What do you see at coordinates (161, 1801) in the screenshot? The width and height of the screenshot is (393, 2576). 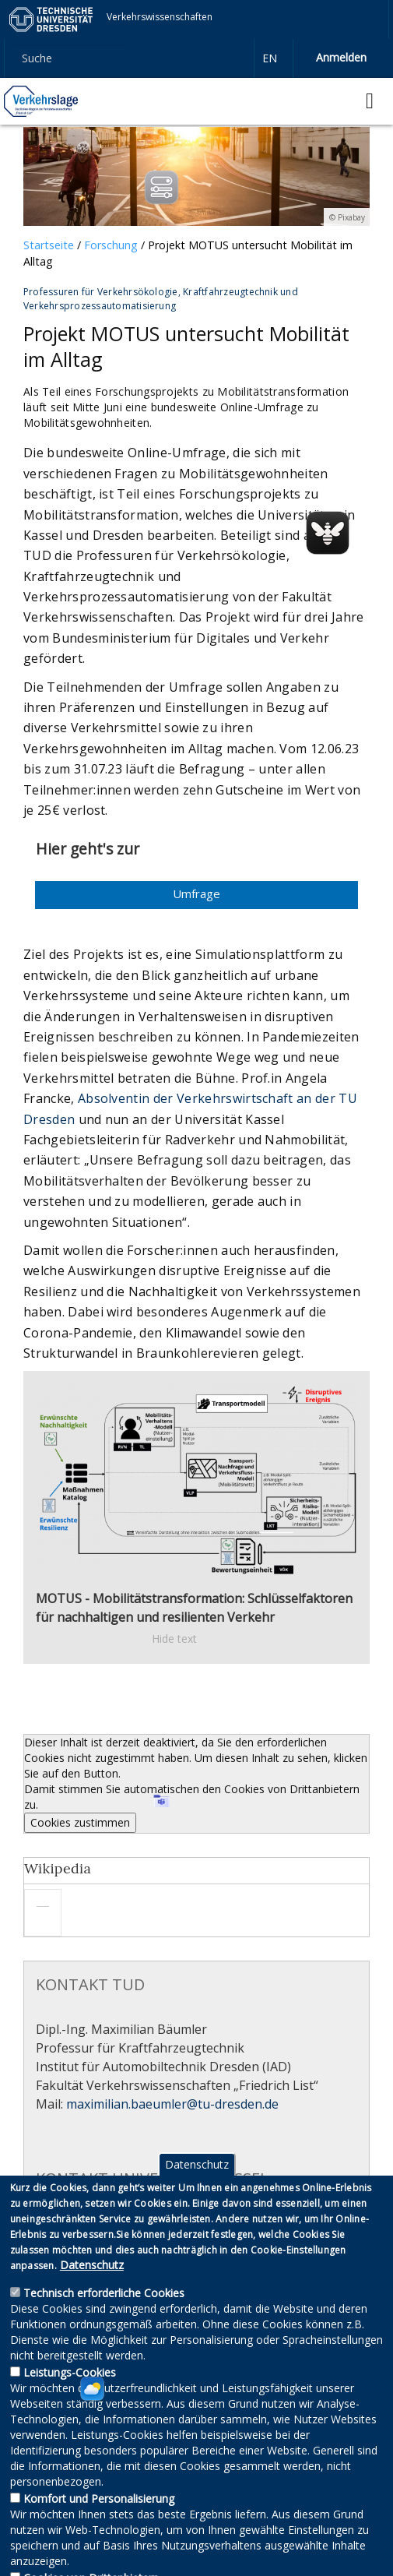 I see `open microsoft teams files folder` at bounding box center [161, 1801].